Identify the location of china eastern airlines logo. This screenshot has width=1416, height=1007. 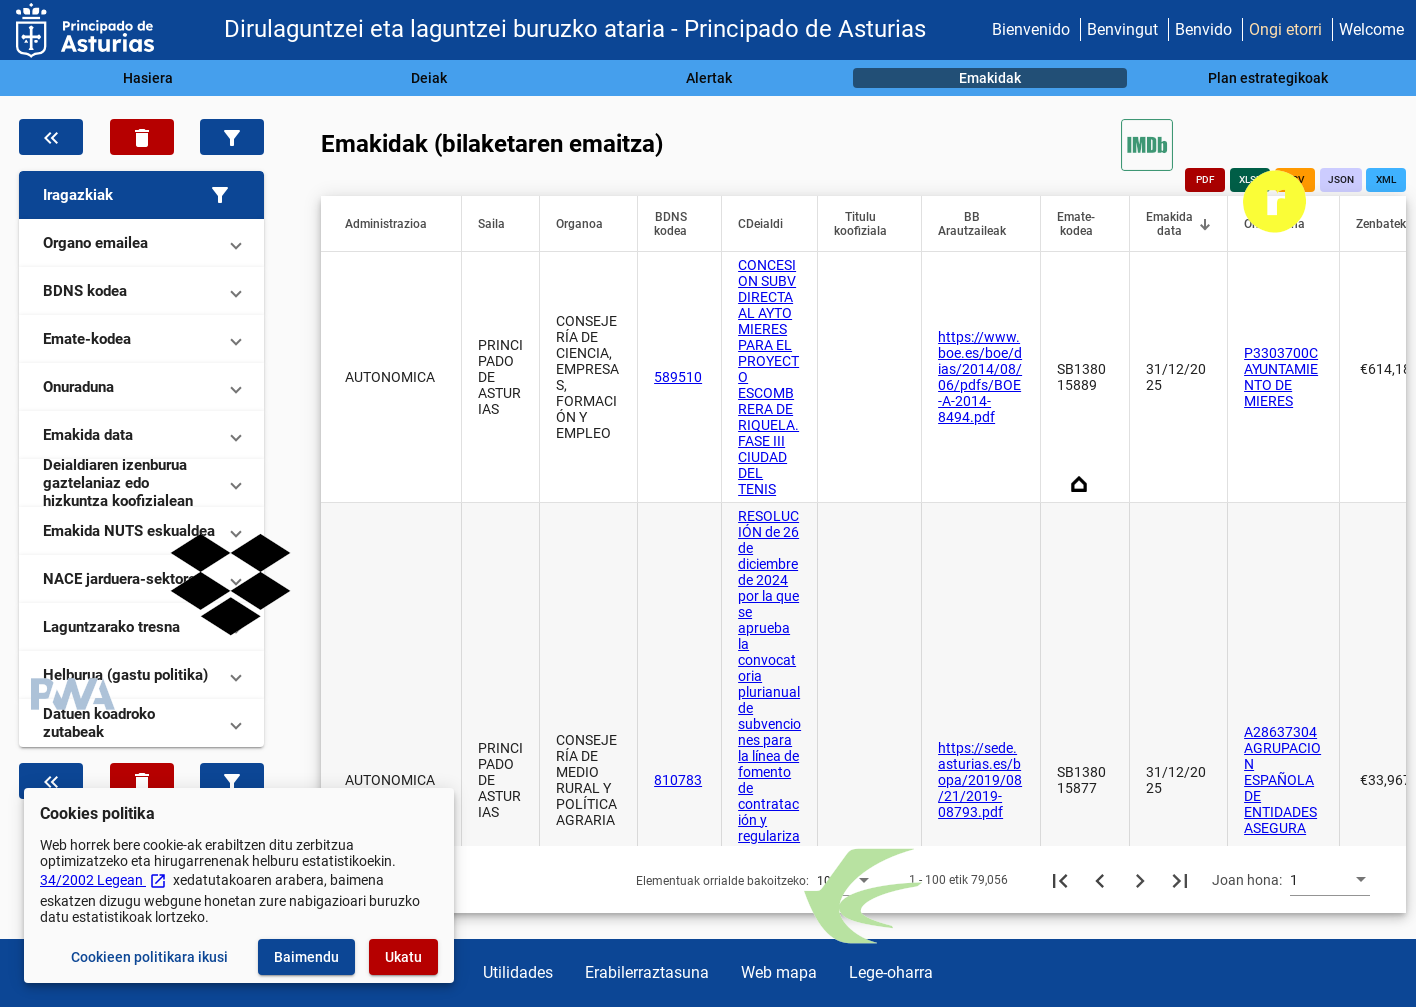
(863, 896).